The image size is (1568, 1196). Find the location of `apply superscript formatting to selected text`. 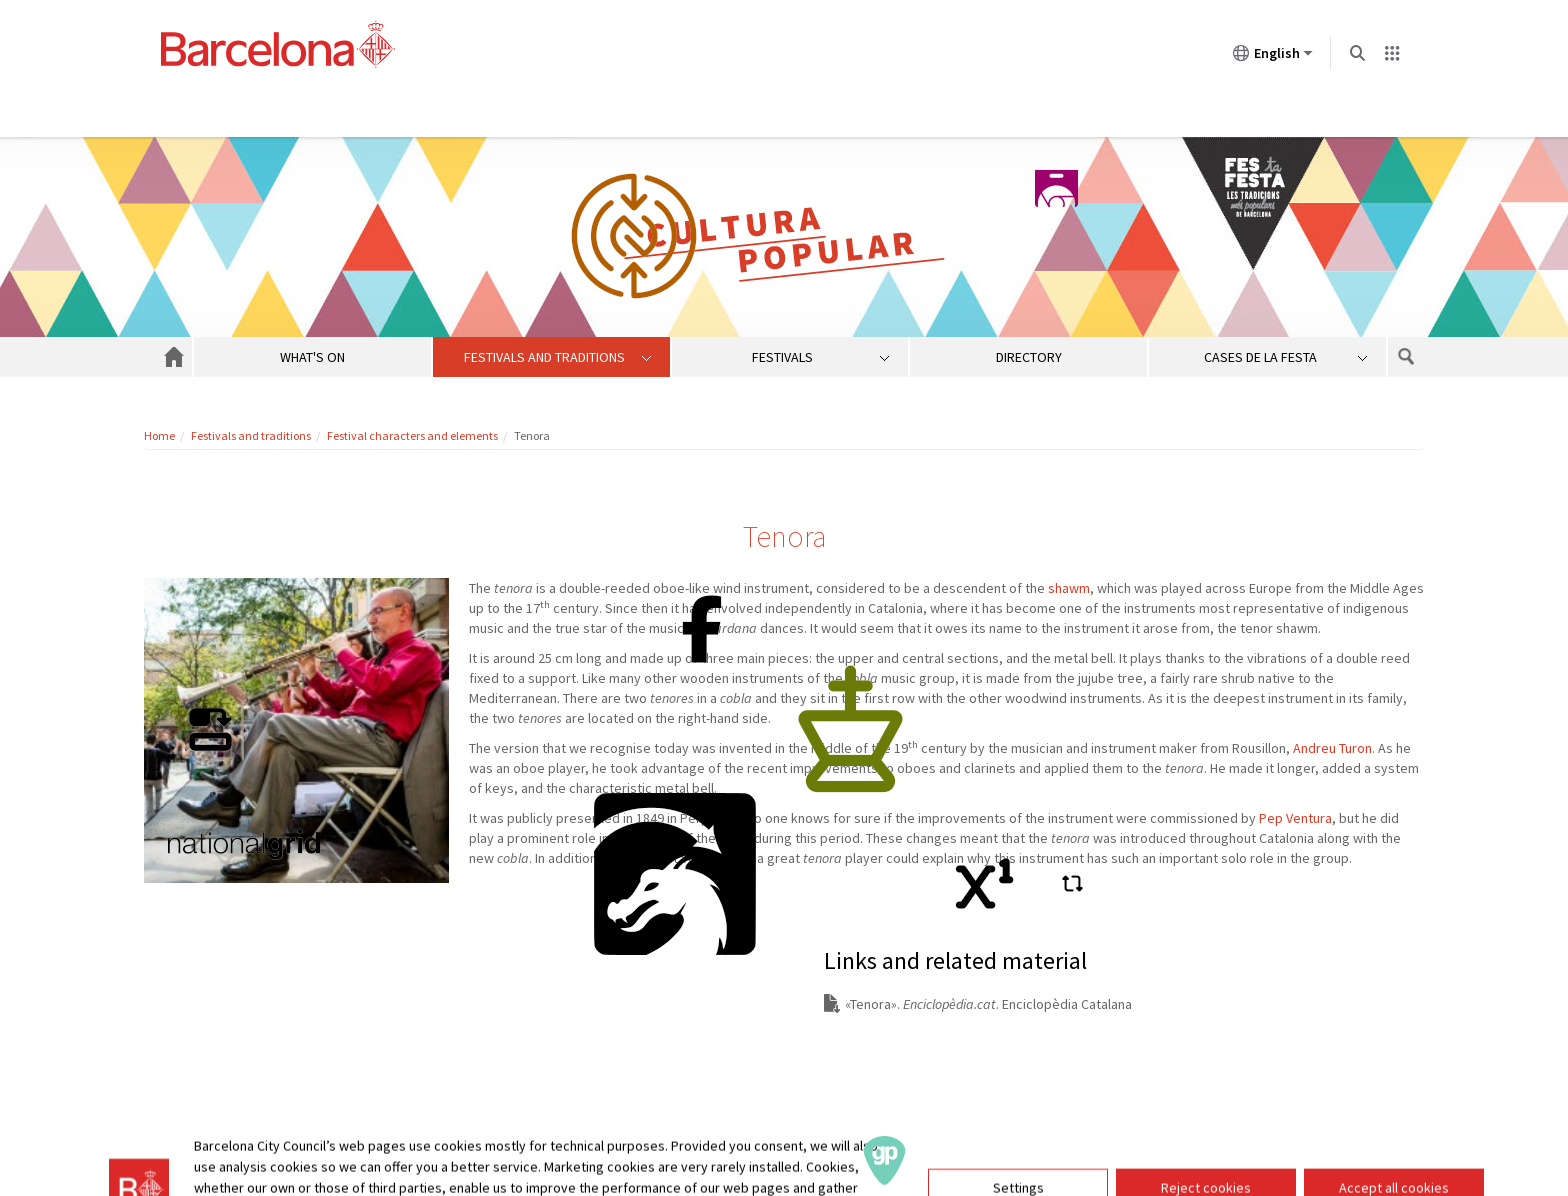

apply superscript formatting to selected text is located at coordinates (981, 887).